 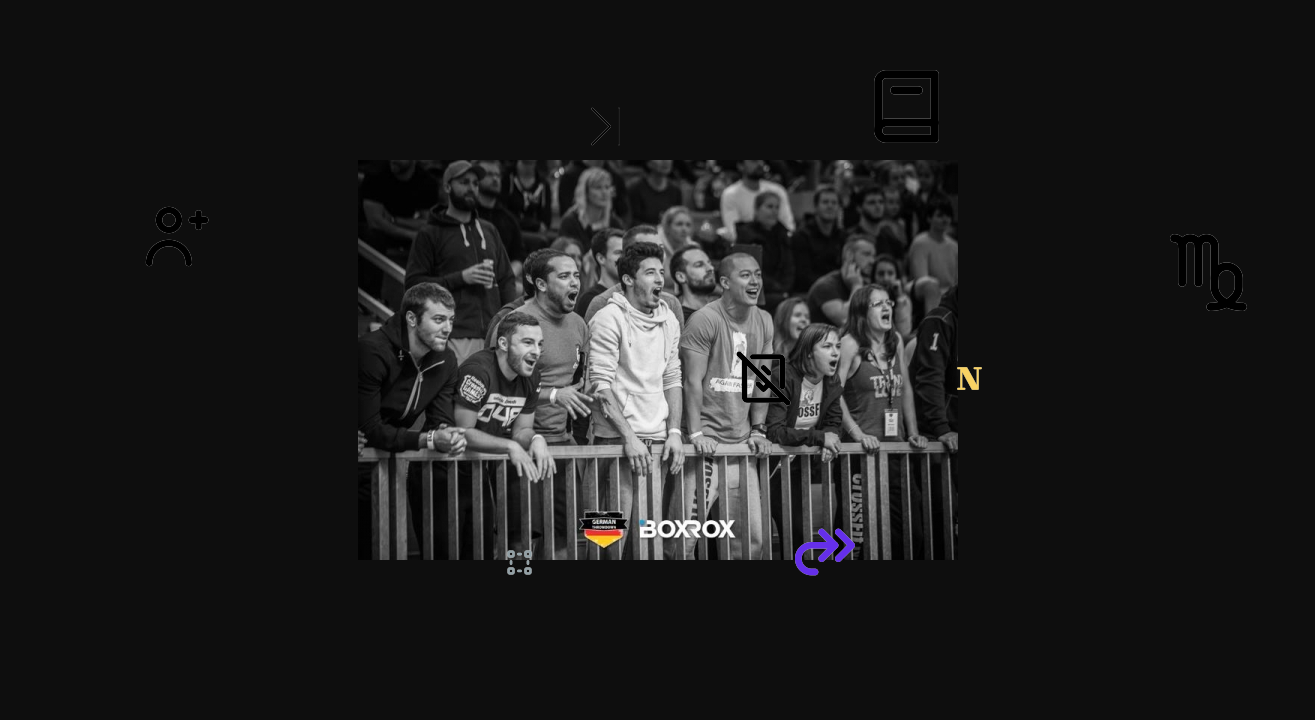 I want to click on indicates virgo zodiac sign, so click(x=1210, y=270).